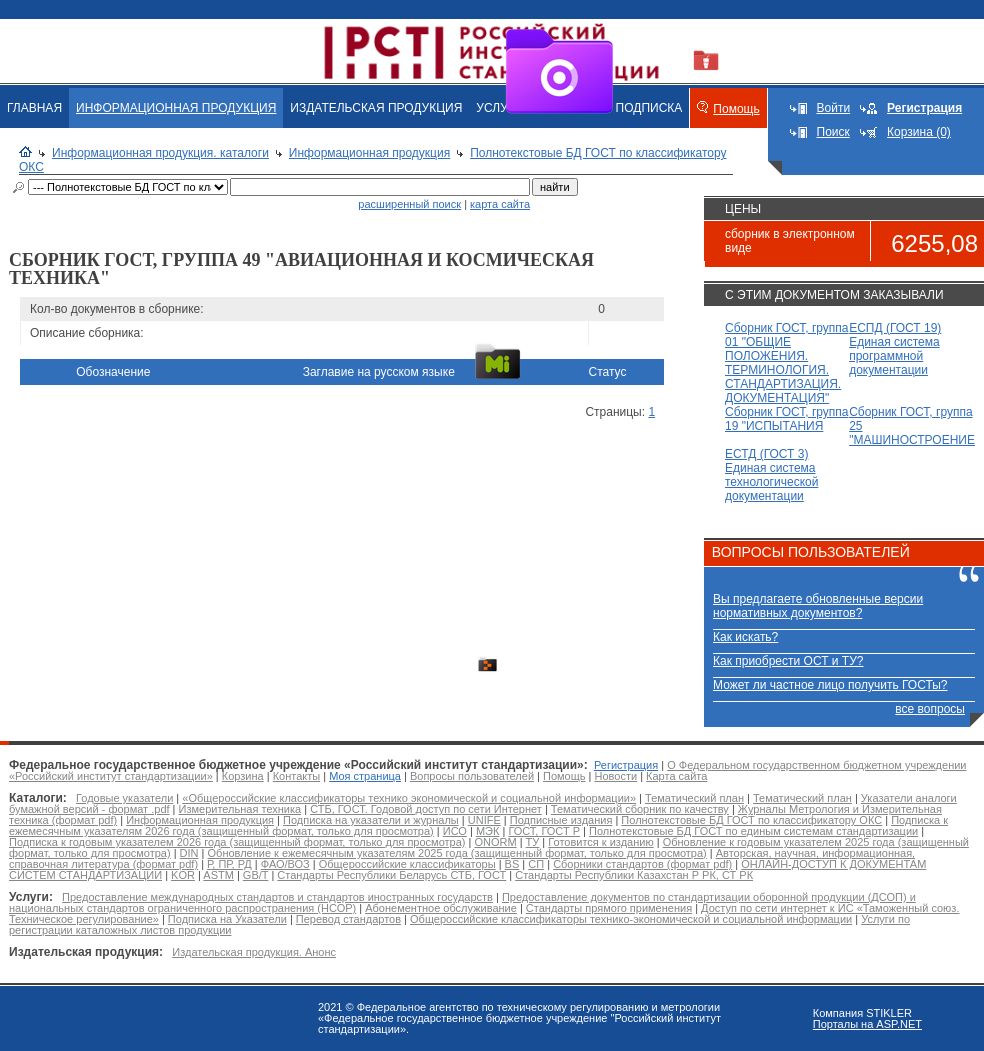  What do you see at coordinates (497, 362) in the screenshot?
I see `open misskey files folder` at bounding box center [497, 362].